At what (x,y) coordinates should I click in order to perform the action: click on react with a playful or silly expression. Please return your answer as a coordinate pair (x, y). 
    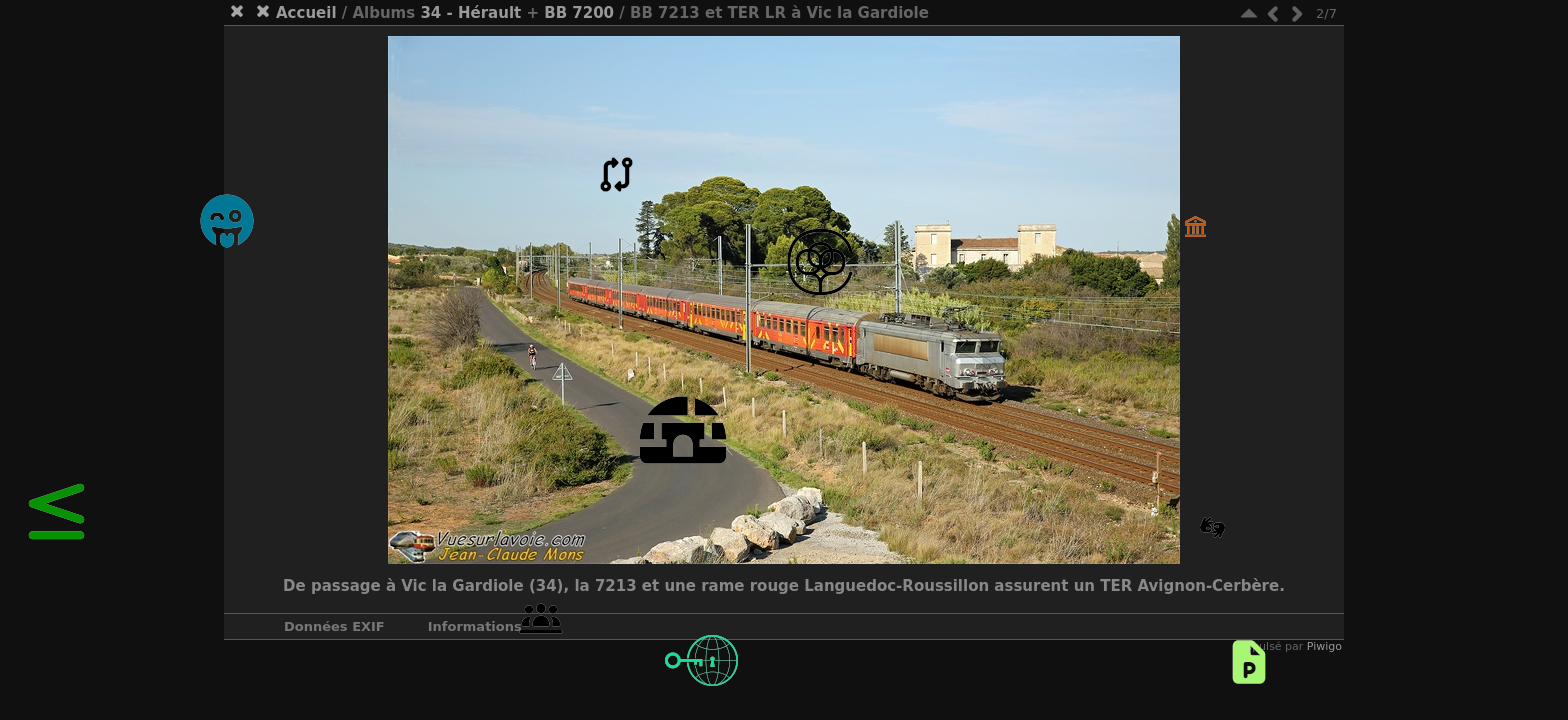
    Looking at the image, I should click on (227, 221).